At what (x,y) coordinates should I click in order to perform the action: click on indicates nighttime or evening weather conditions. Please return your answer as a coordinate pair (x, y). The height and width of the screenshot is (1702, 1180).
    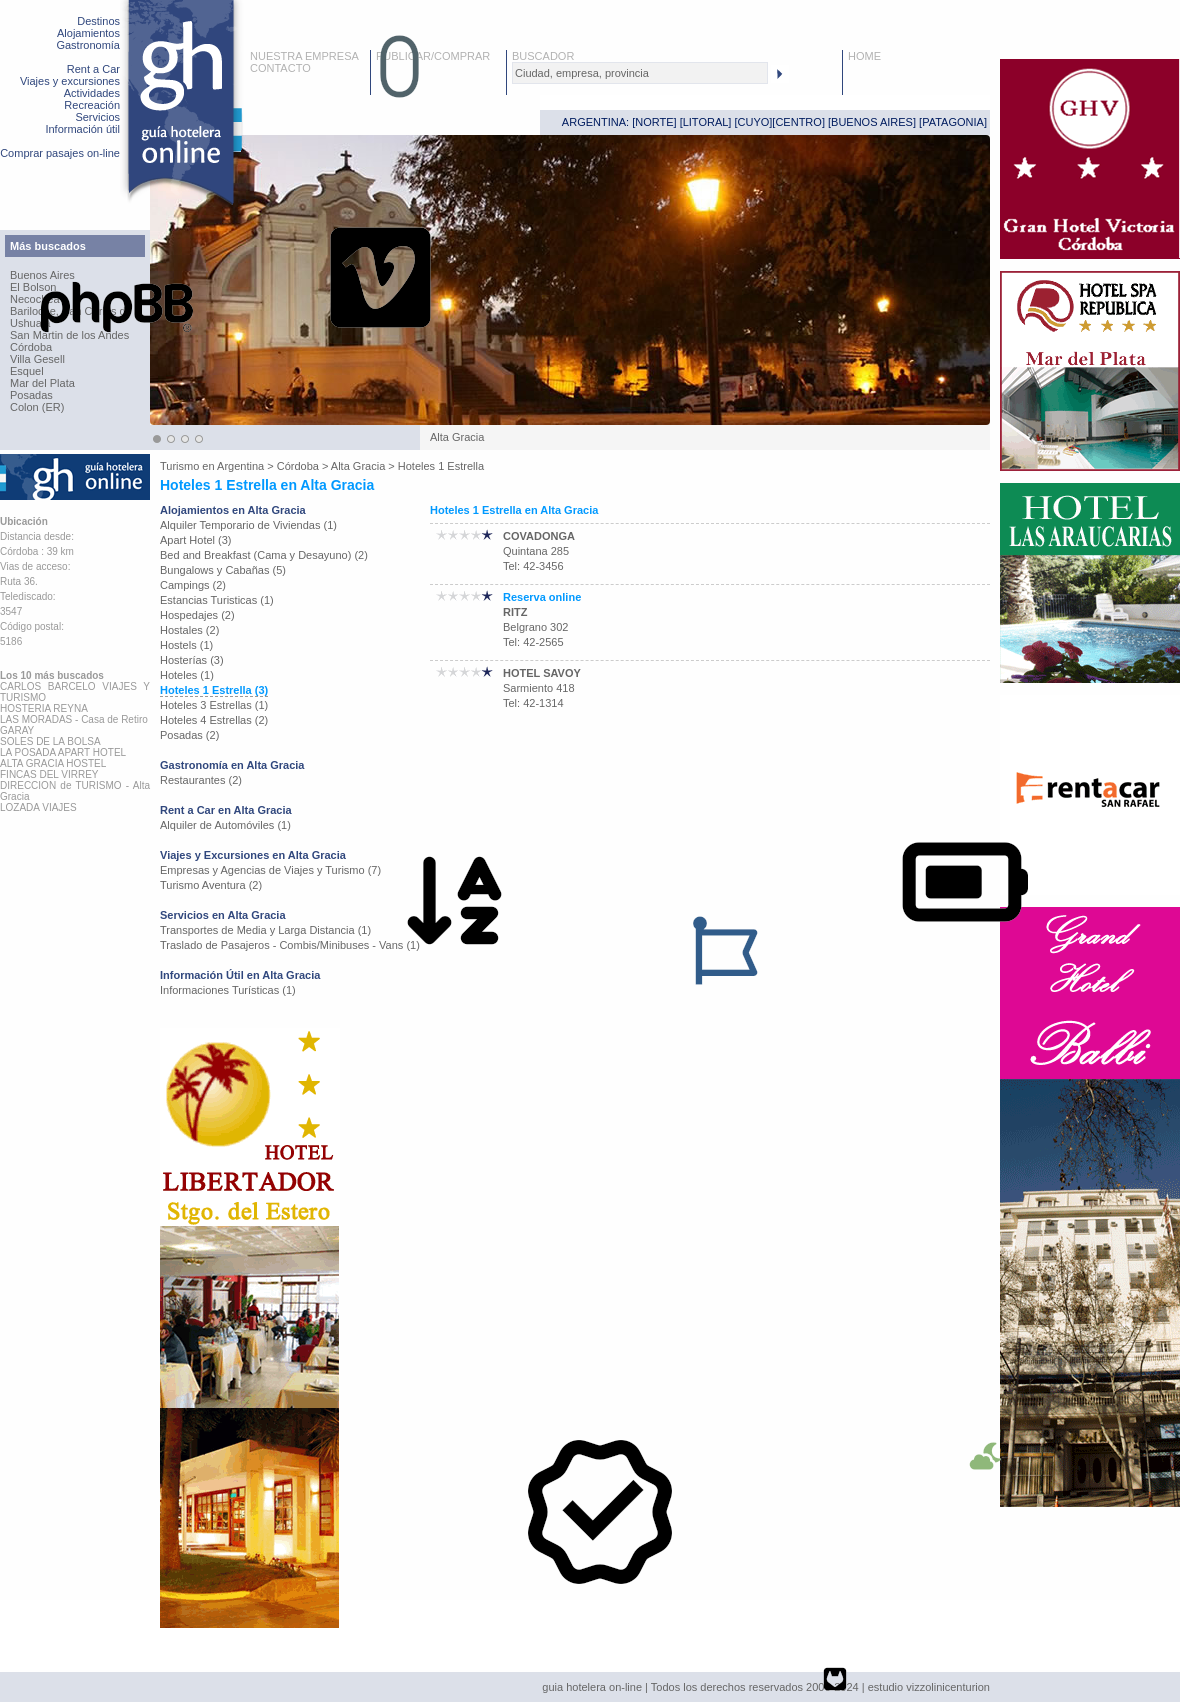
    Looking at the image, I should click on (985, 1456).